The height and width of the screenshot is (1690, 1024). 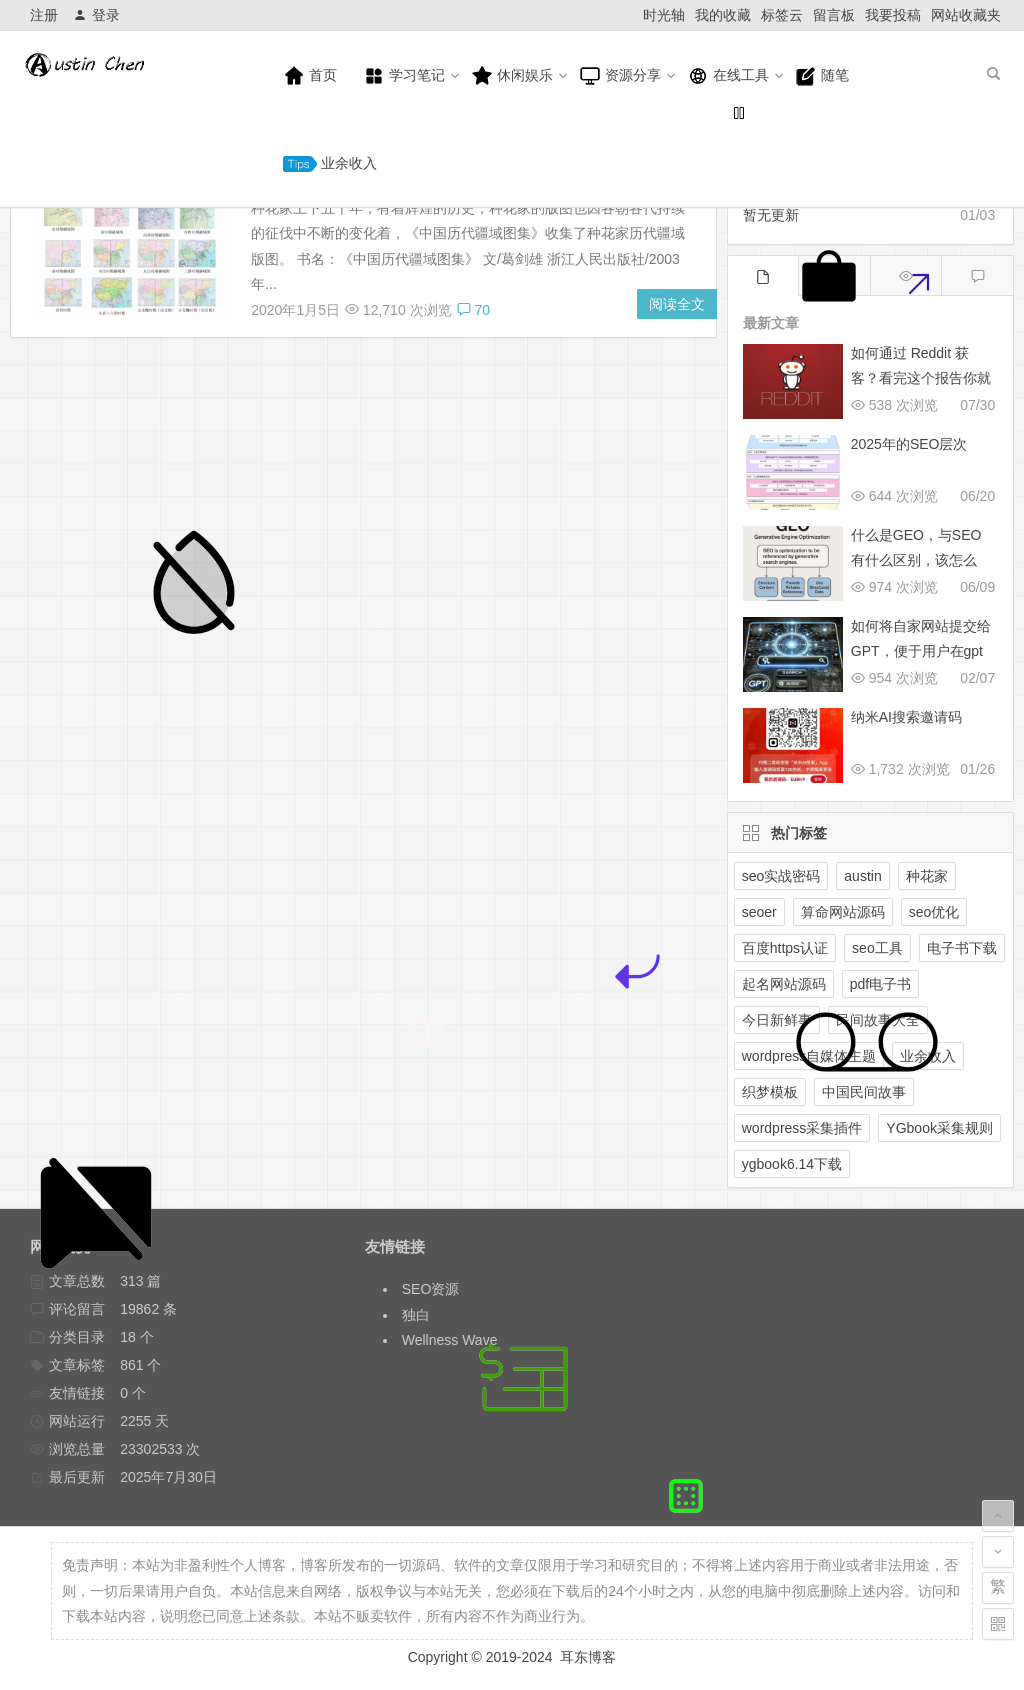 What do you see at coordinates (829, 279) in the screenshot?
I see `view your shopping bag` at bounding box center [829, 279].